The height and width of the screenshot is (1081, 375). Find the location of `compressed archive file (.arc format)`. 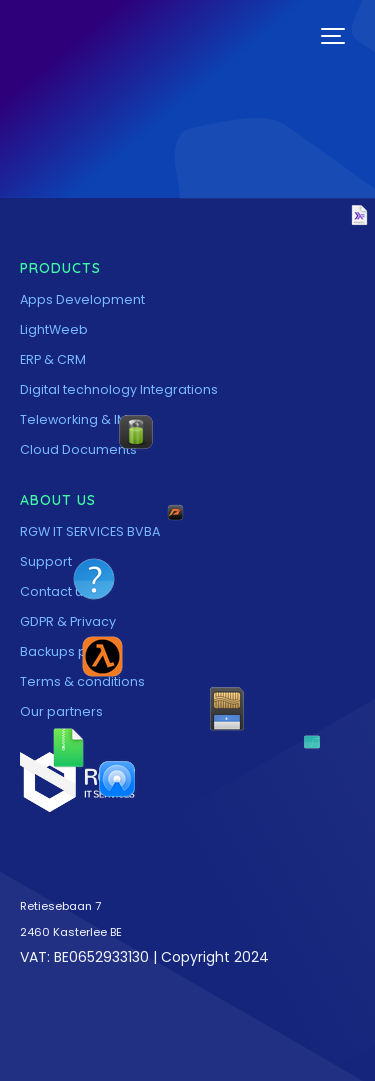

compressed archive file (.arc format) is located at coordinates (68, 748).